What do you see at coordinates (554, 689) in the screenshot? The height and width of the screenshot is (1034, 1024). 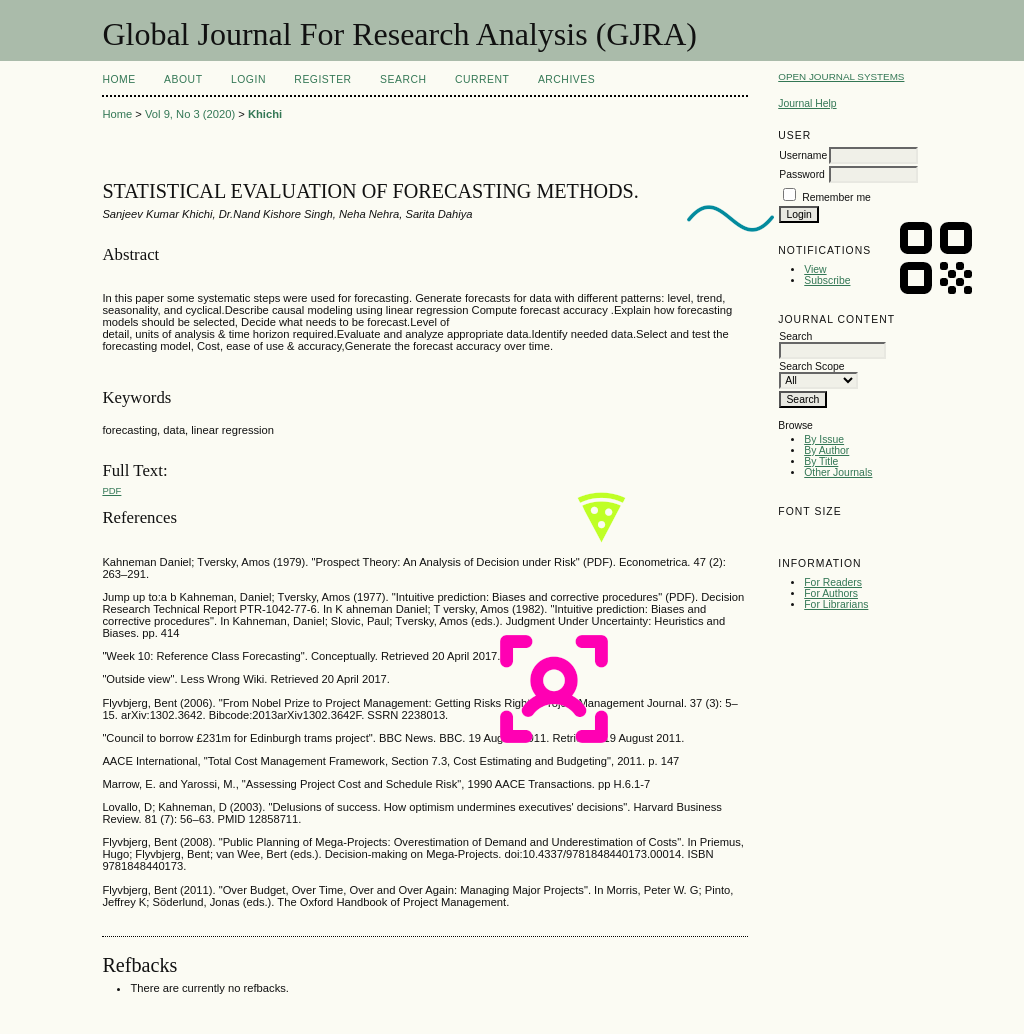 I see `focus on current user profile` at bounding box center [554, 689].